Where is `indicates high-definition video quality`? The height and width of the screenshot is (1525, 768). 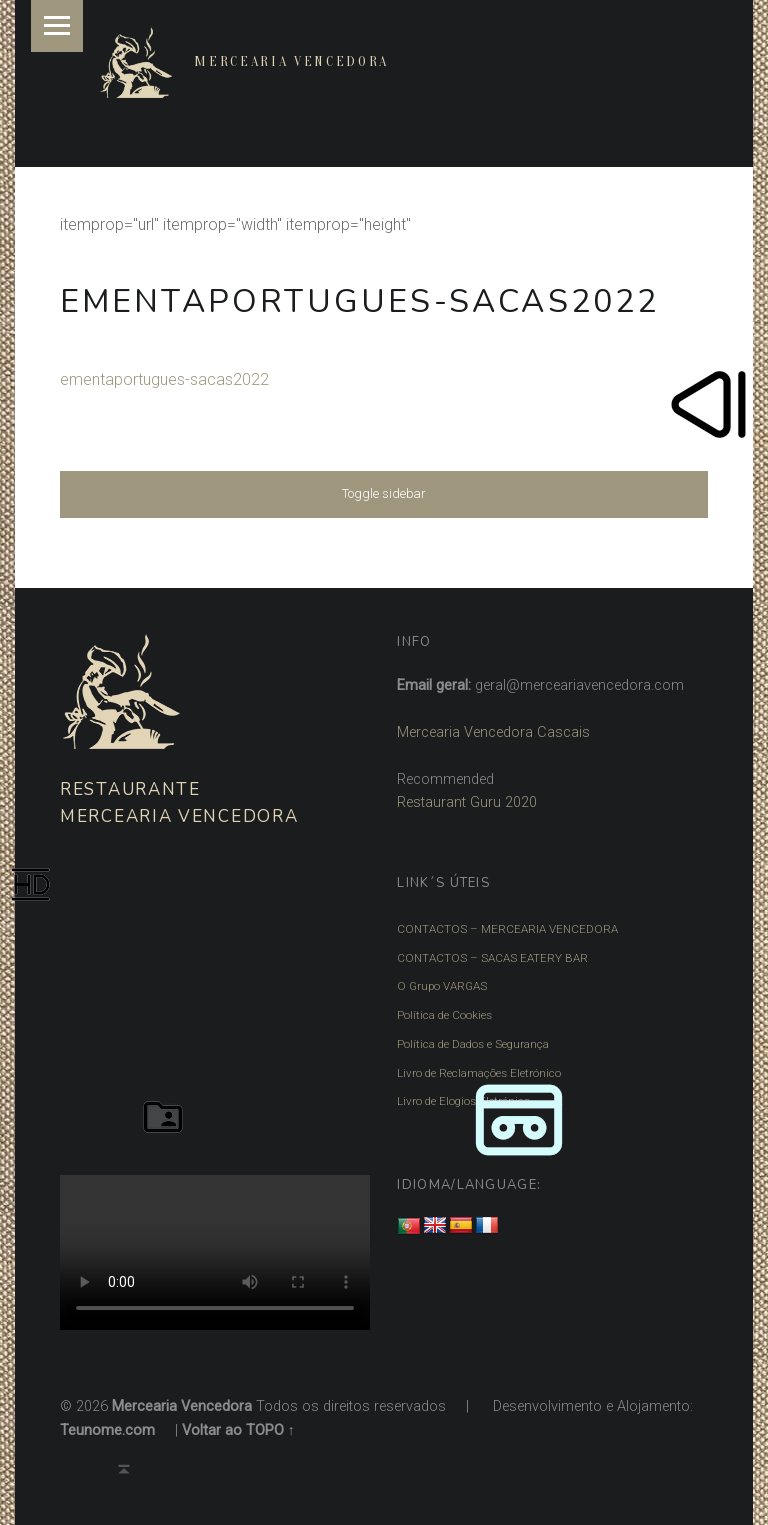 indicates high-definition video quality is located at coordinates (30, 884).